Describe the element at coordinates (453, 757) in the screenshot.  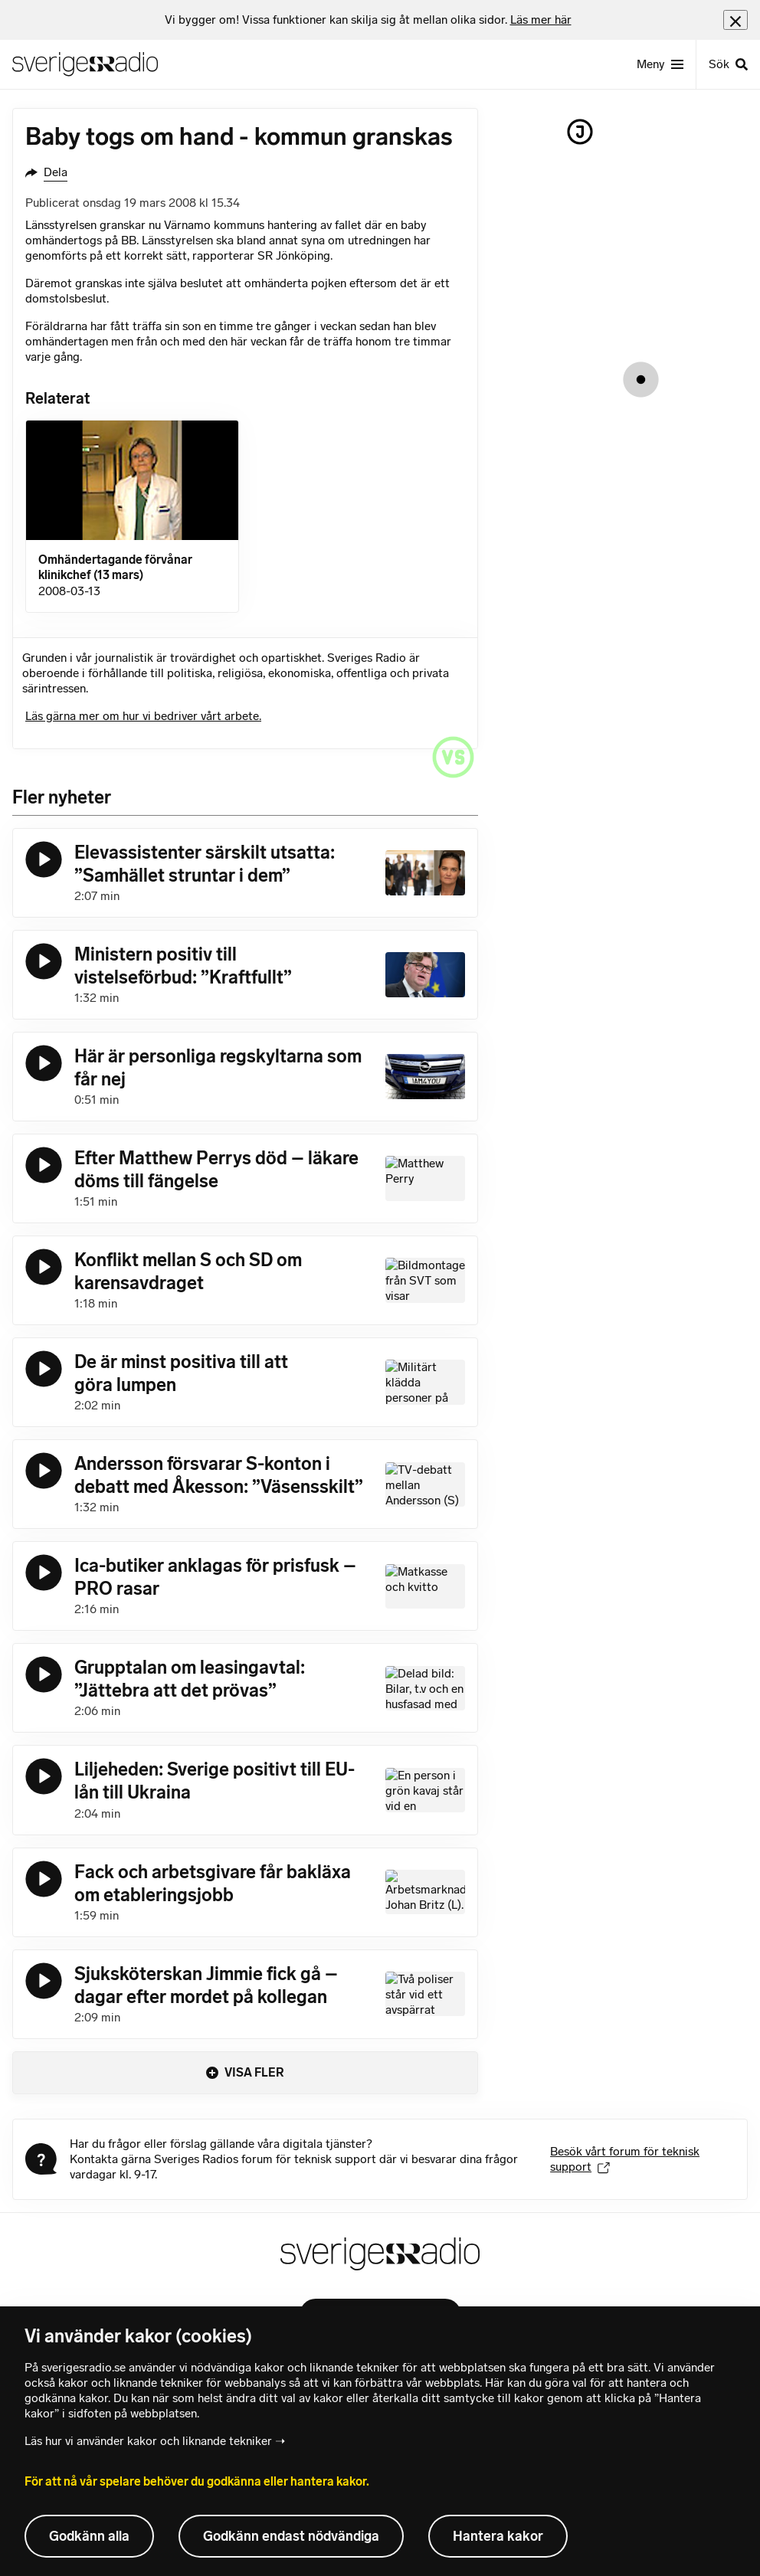
I see `indicates a versus or comparison mode` at that location.